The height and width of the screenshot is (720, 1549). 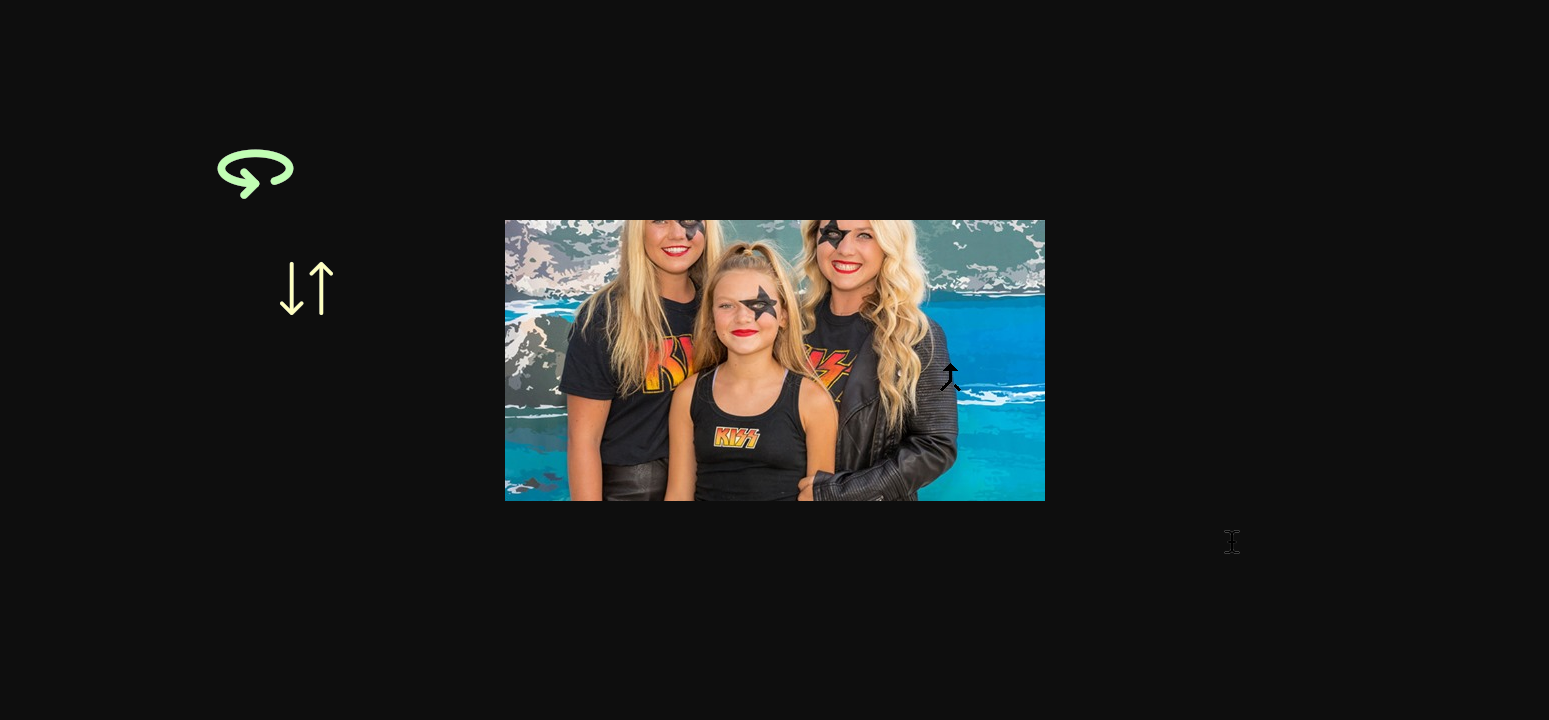 What do you see at coordinates (1232, 542) in the screenshot?
I see `text input field is active` at bounding box center [1232, 542].